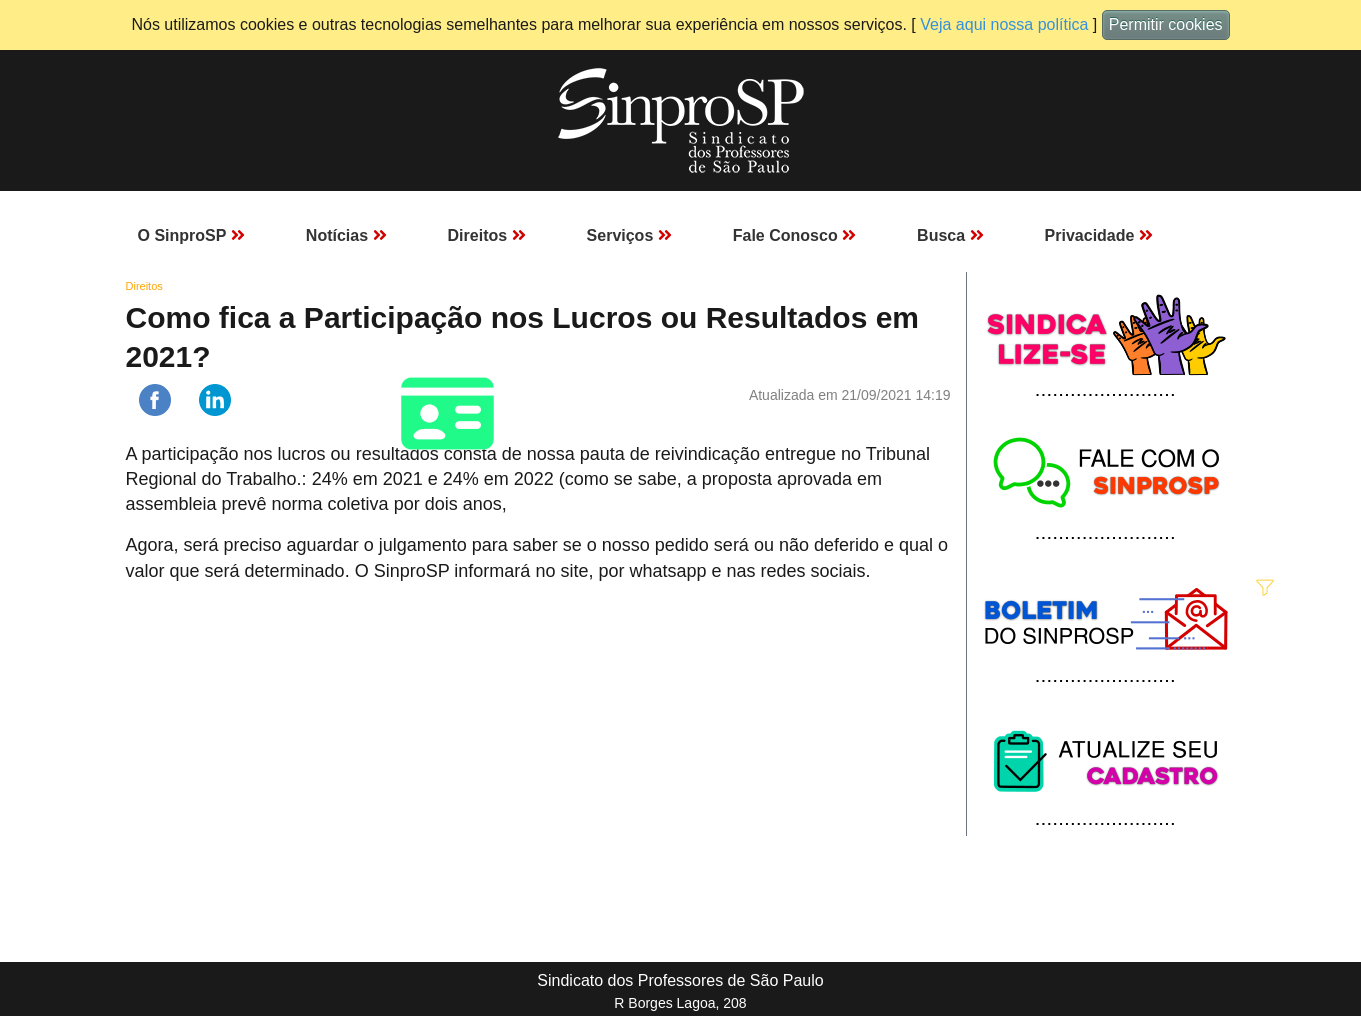  What do you see at coordinates (447, 413) in the screenshot?
I see `view your driver's license or ID card` at bounding box center [447, 413].